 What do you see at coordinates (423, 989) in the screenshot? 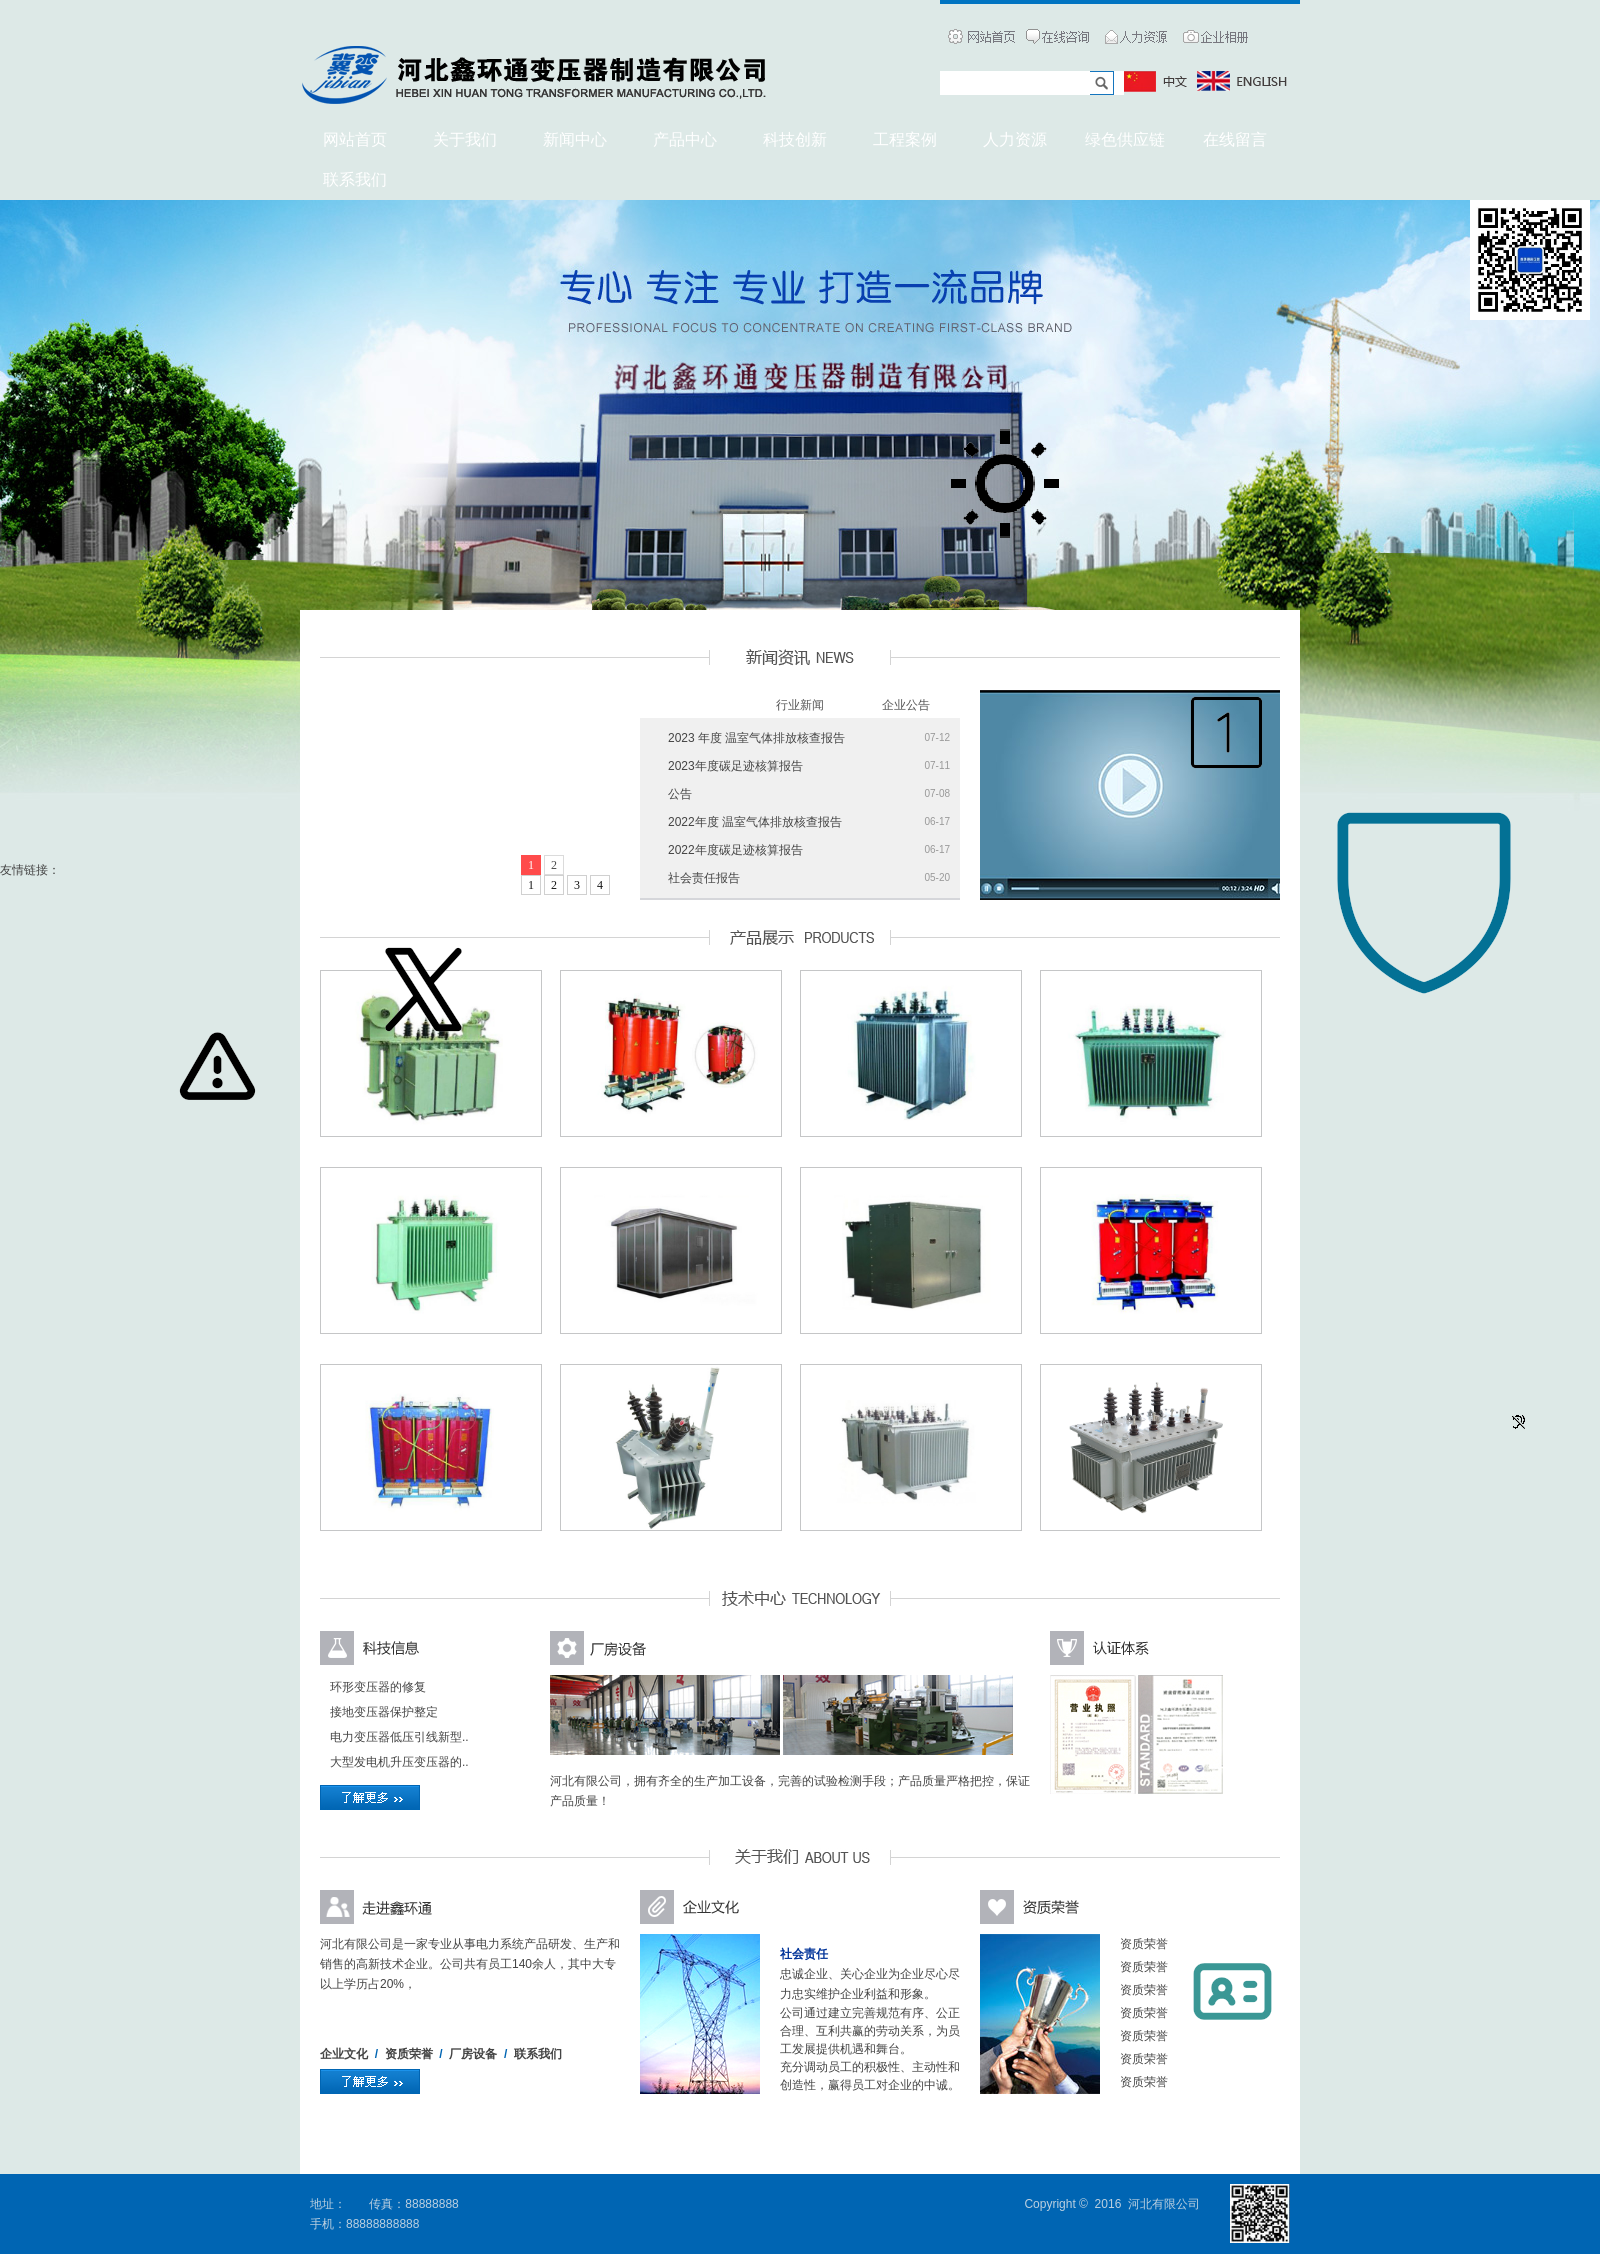
I see `share to X (formerly Twitter)` at bounding box center [423, 989].